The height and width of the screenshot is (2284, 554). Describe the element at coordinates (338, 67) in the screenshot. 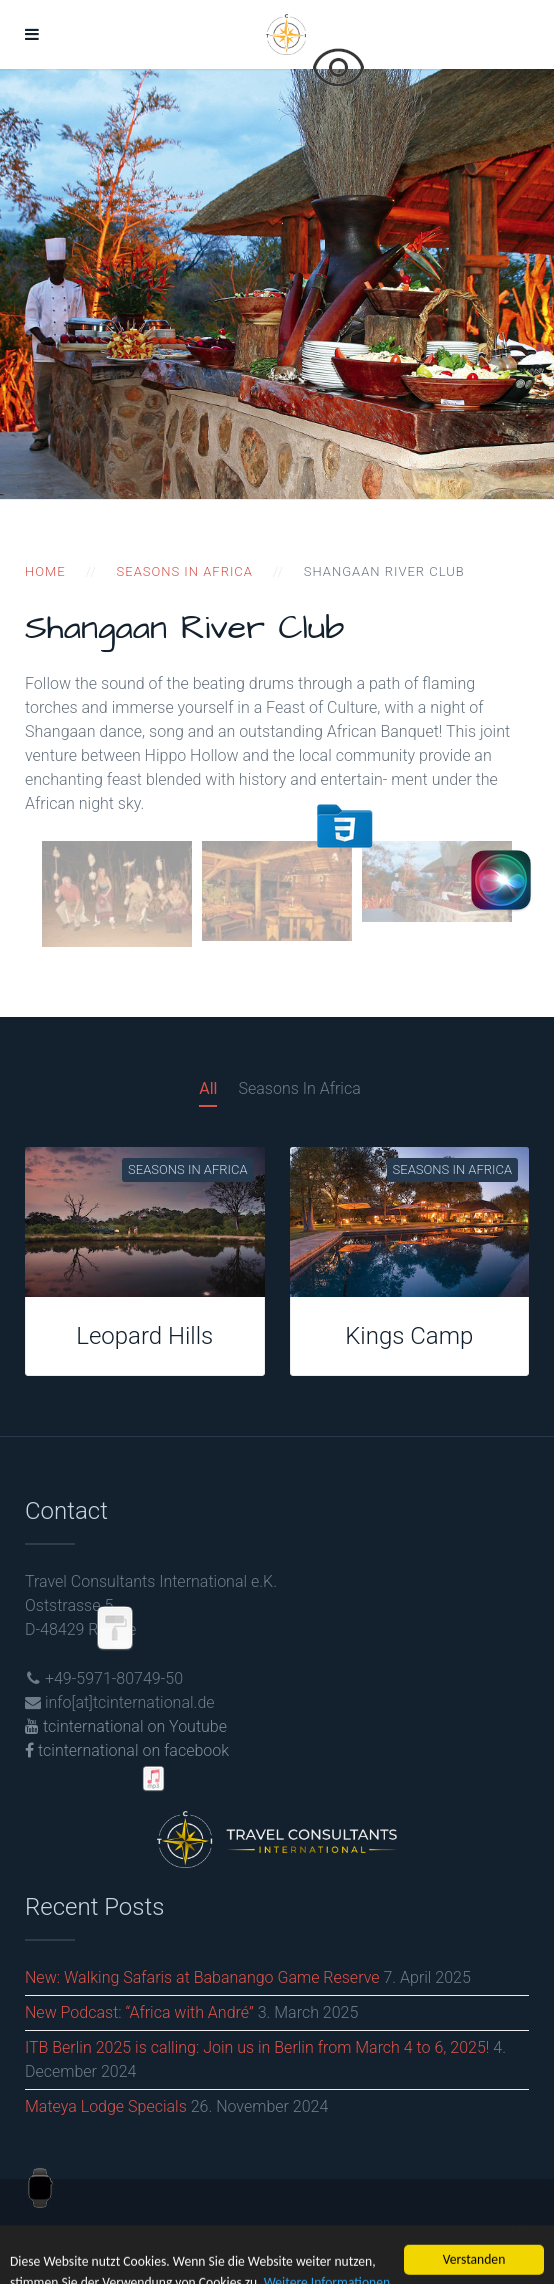

I see `access visibility or display settings` at that location.